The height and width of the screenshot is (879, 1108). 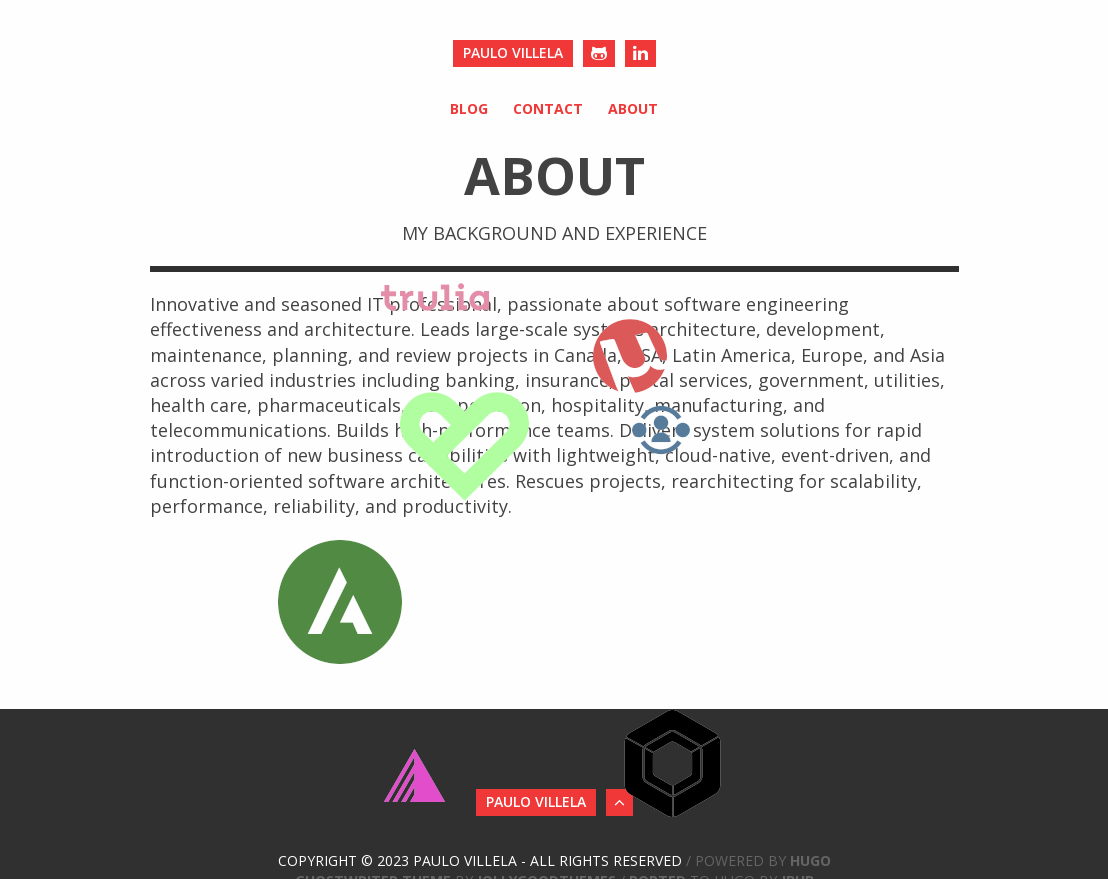 What do you see at coordinates (435, 297) in the screenshot?
I see `open the Trulia real estate app` at bounding box center [435, 297].